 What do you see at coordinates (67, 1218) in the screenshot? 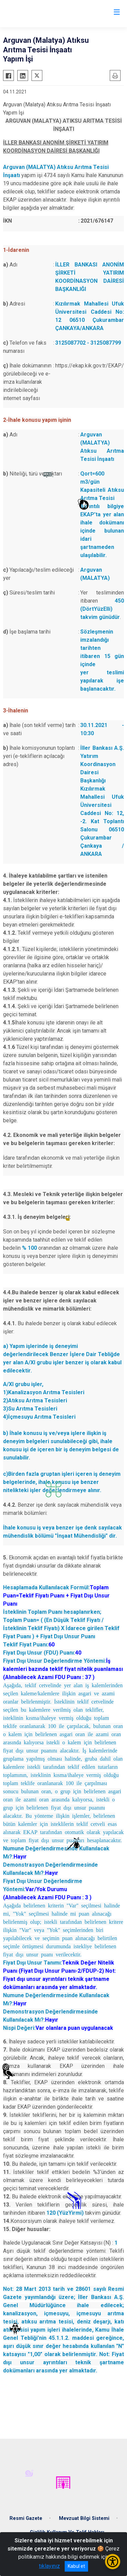
I see `access vehicle door controls` at bounding box center [67, 1218].